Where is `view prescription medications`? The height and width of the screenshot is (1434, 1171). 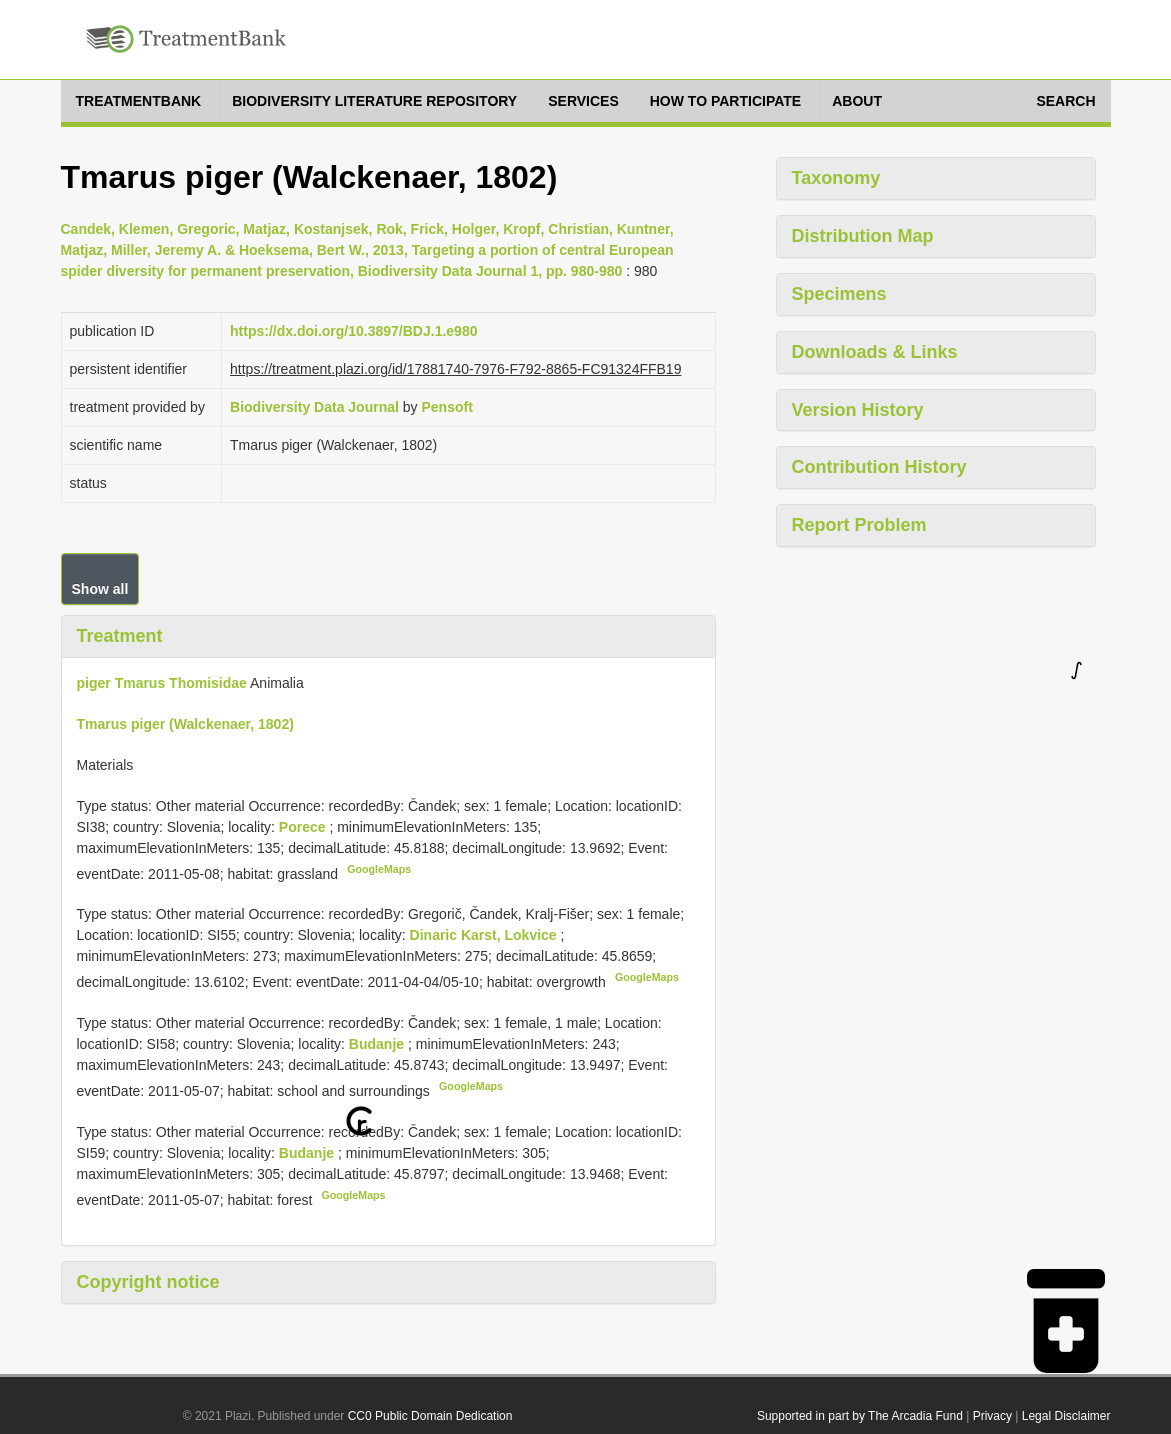 view prescription medications is located at coordinates (1066, 1321).